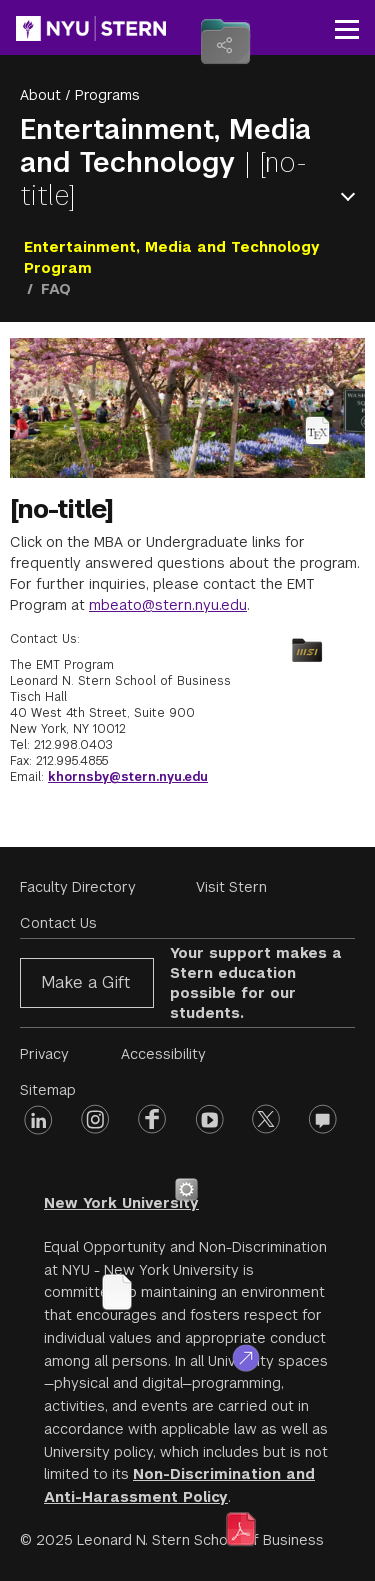 This screenshot has height=1581, width=375. Describe the element at coordinates (225, 41) in the screenshot. I see `open your public shared folder` at that location.